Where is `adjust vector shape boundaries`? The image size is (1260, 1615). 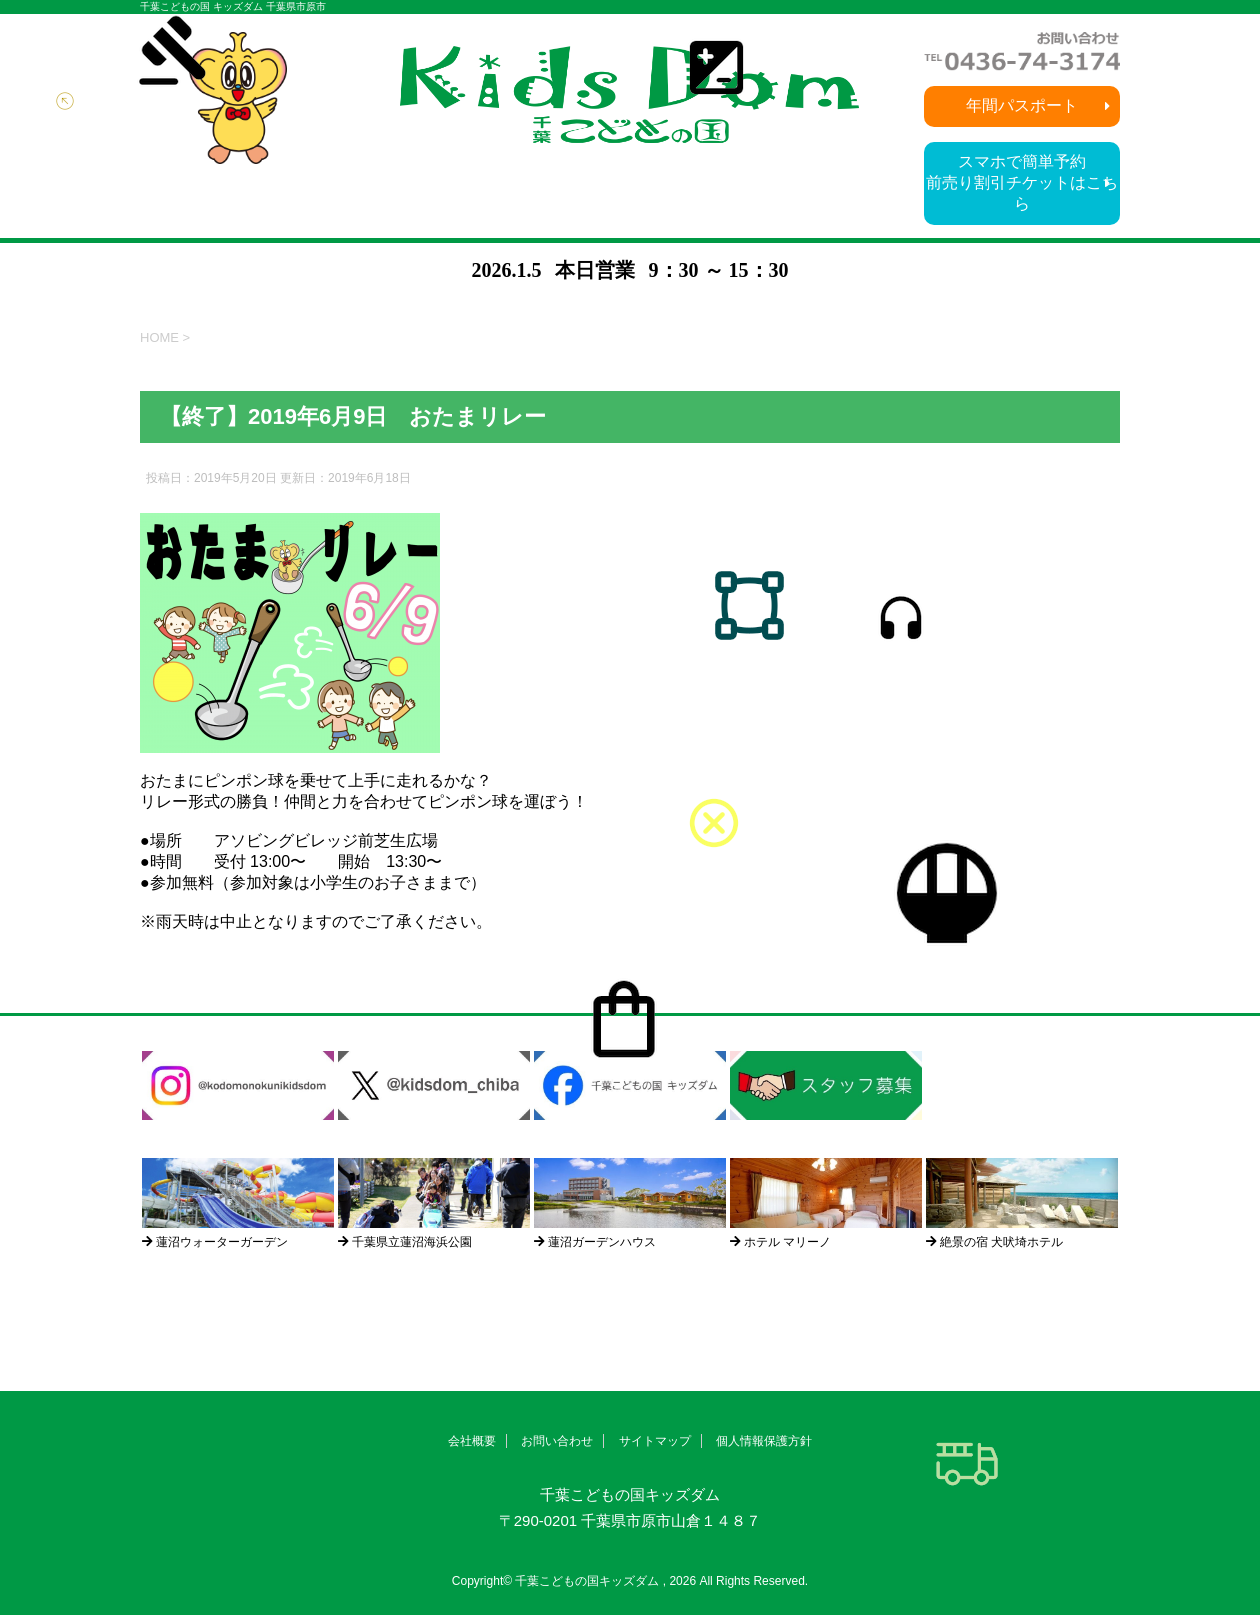 adjust vector shape boundaries is located at coordinates (749, 605).